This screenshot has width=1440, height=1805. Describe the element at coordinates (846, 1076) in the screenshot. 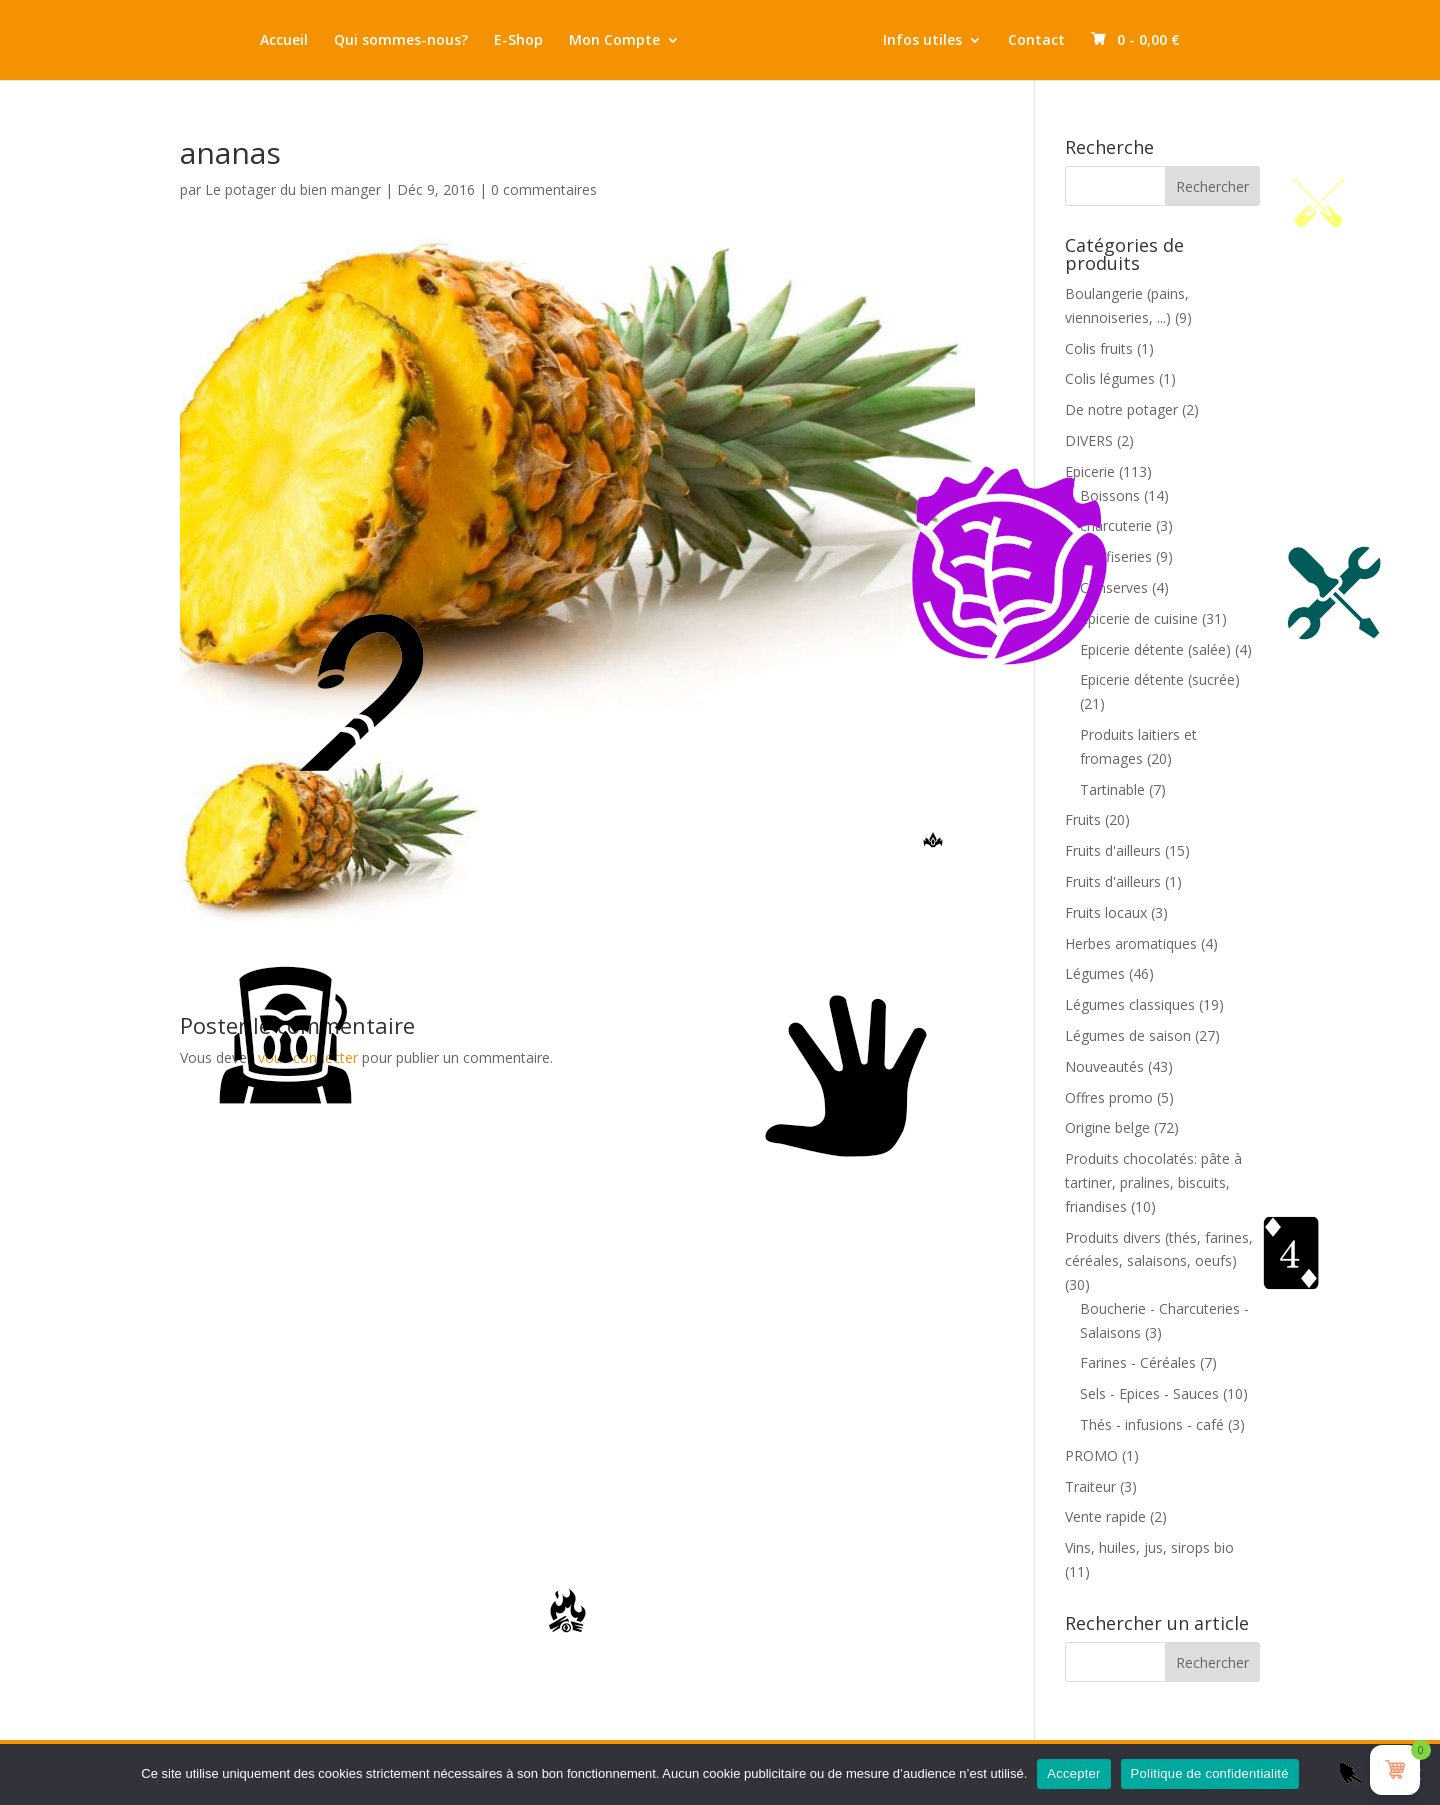

I see `tap to interact or grab an object` at that location.